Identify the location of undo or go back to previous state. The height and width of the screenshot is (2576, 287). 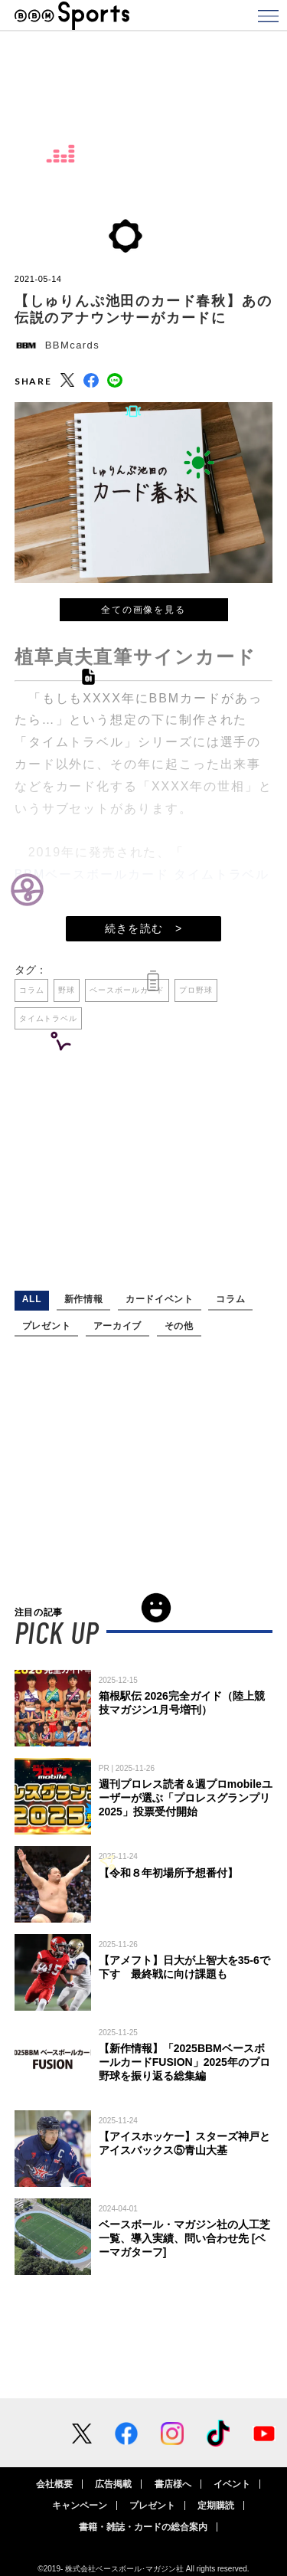
(60, 1040).